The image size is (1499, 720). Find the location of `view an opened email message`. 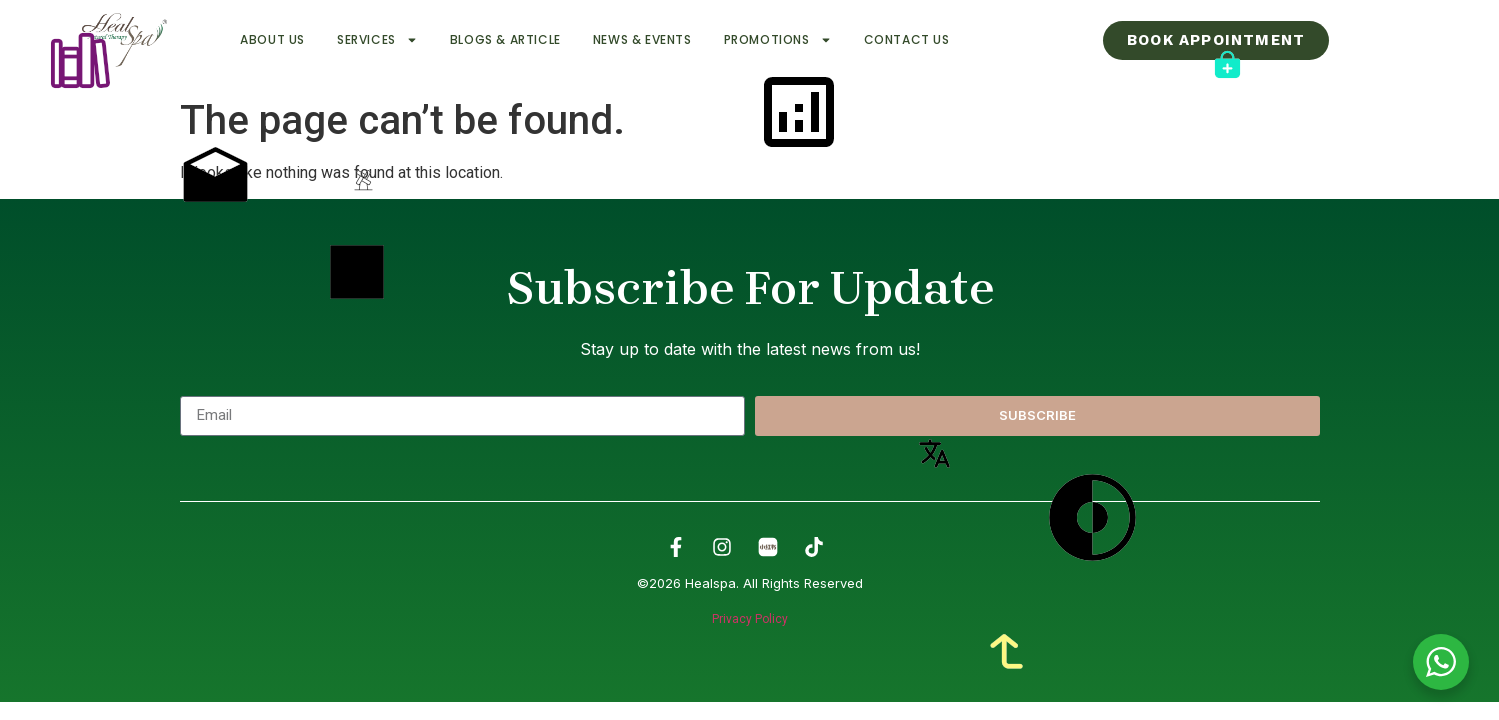

view an opened email message is located at coordinates (215, 174).